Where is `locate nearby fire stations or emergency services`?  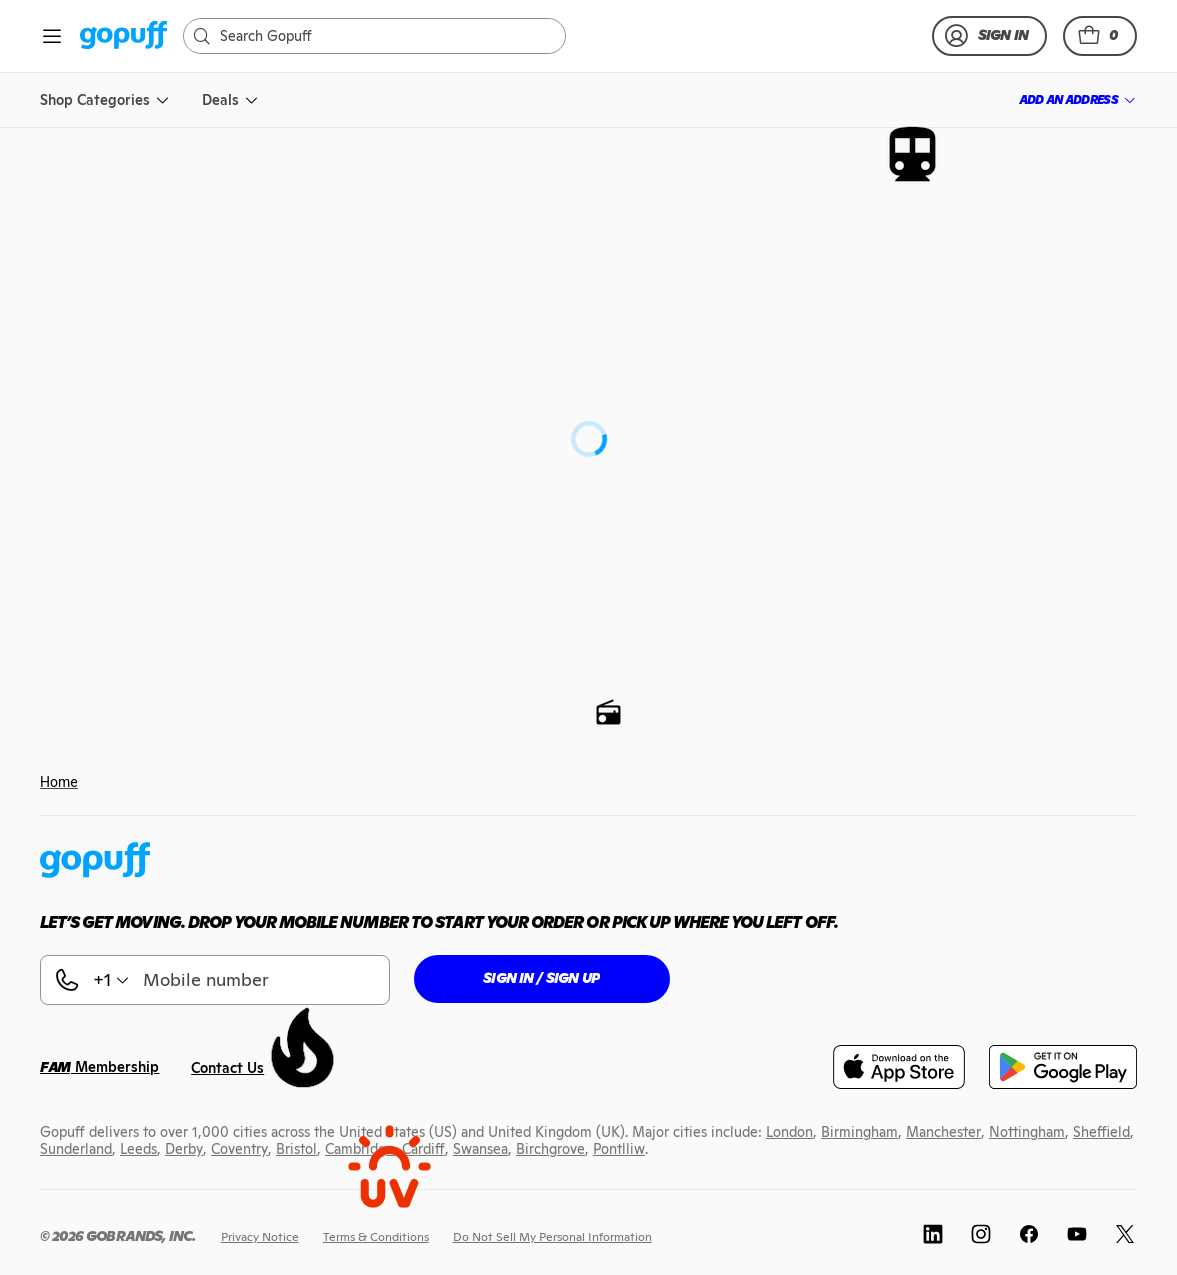
locate nearby fire stations or emergency services is located at coordinates (302, 1048).